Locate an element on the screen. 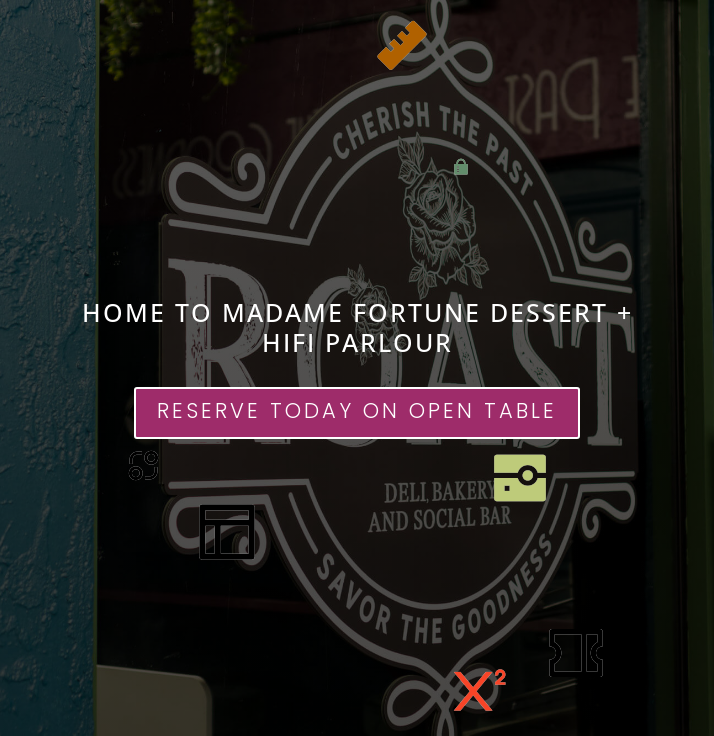  exchange or convert currency is located at coordinates (143, 465).